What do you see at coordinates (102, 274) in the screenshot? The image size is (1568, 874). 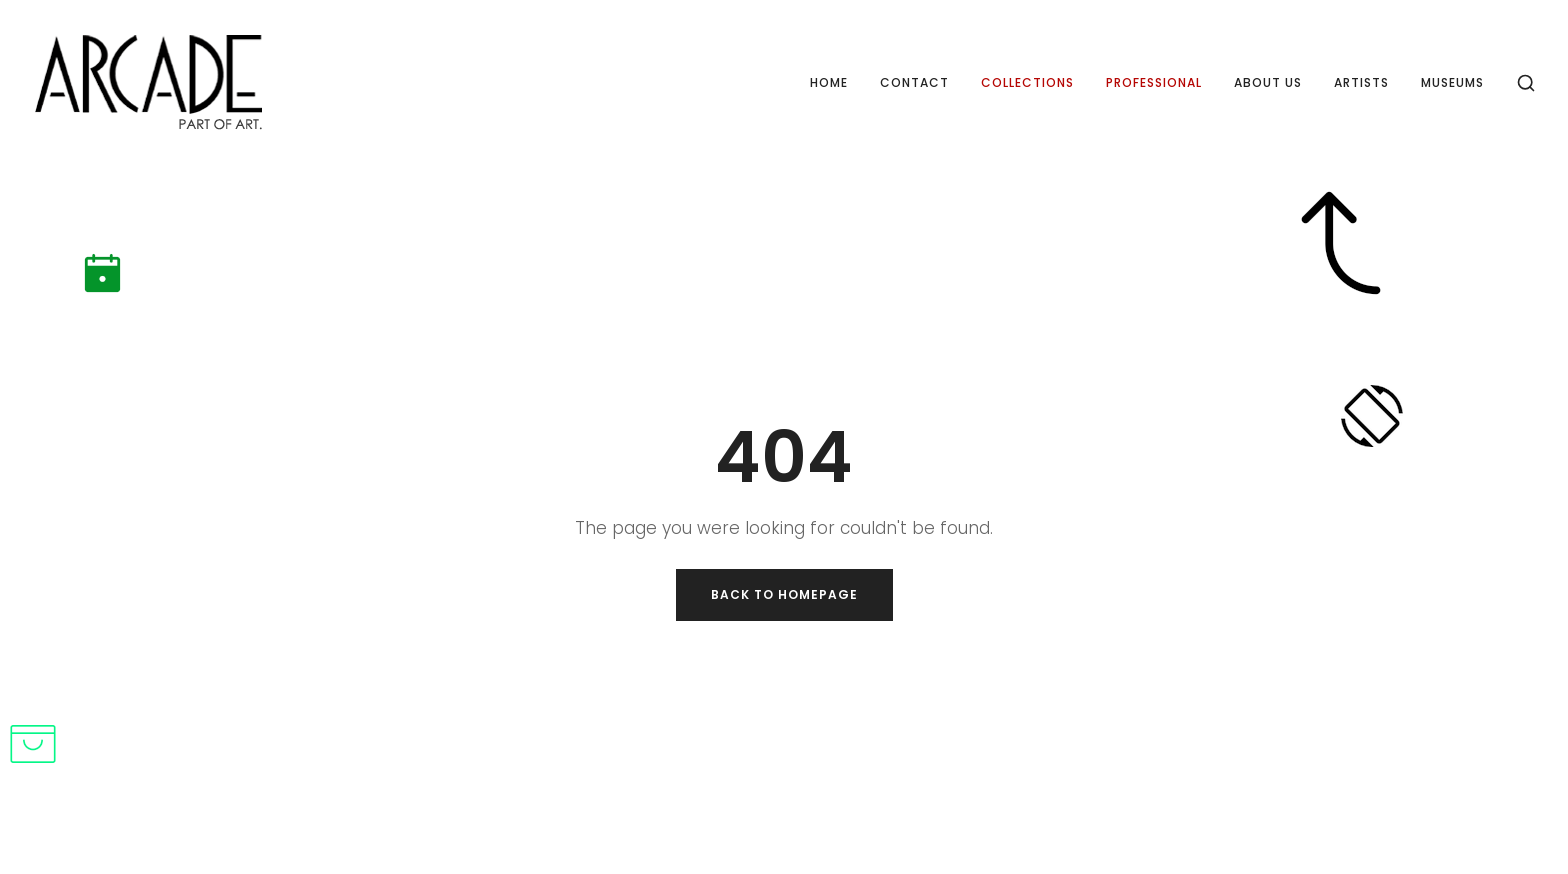 I see `calendar event or reminder pending` at bounding box center [102, 274].